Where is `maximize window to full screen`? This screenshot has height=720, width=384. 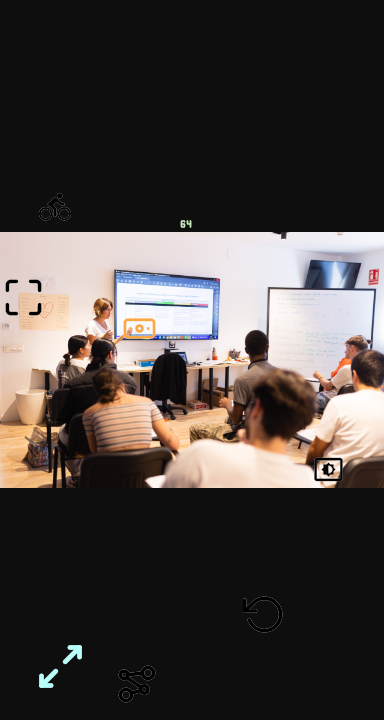
maximize window to full screen is located at coordinates (23, 297).